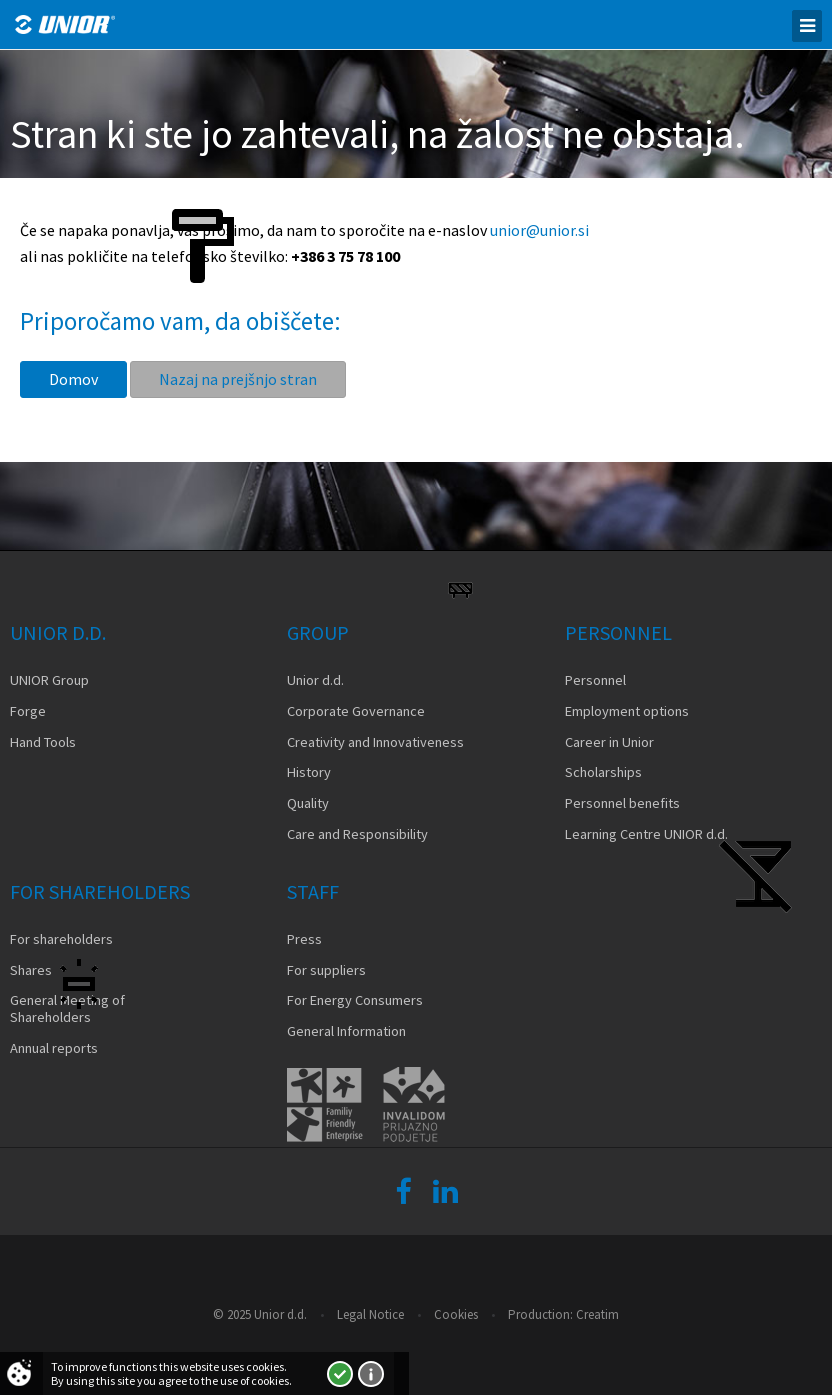  Describe the element at coordinates (79, 984) in the screenshot. I see `adjust panel light or display brightness` at that location.